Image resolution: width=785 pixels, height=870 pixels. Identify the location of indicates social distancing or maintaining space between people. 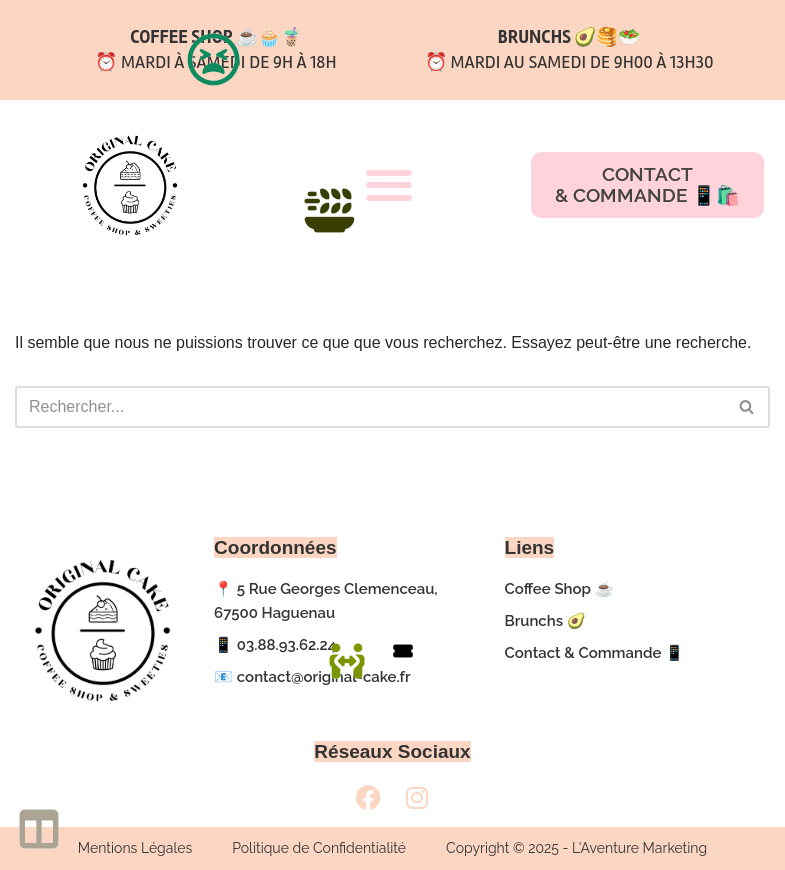
(347, 661).